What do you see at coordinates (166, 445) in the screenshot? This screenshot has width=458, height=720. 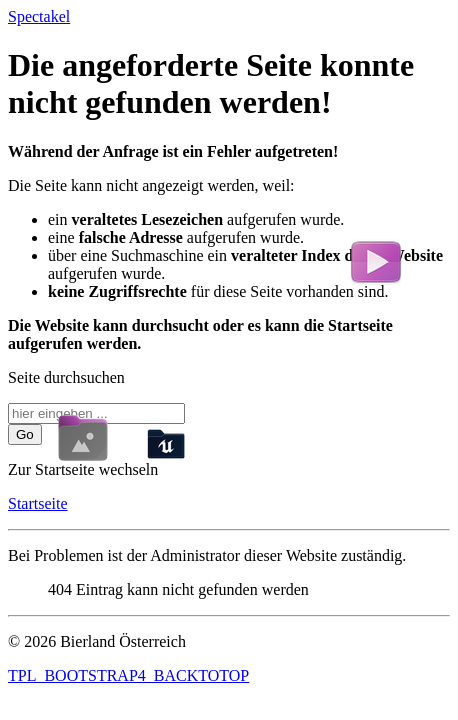 I see `folder containing Unreal Engine project files` at bounding box center [166, 445].